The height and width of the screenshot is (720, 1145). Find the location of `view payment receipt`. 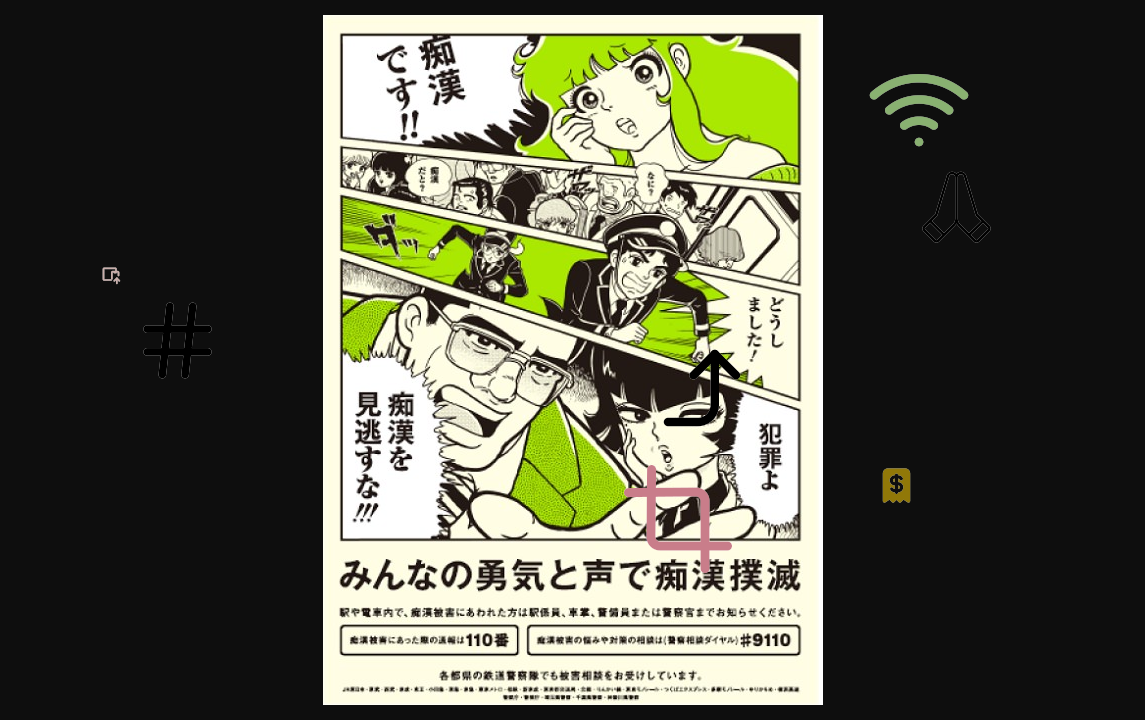

view payment receipt is located at coordinates (896, 485).